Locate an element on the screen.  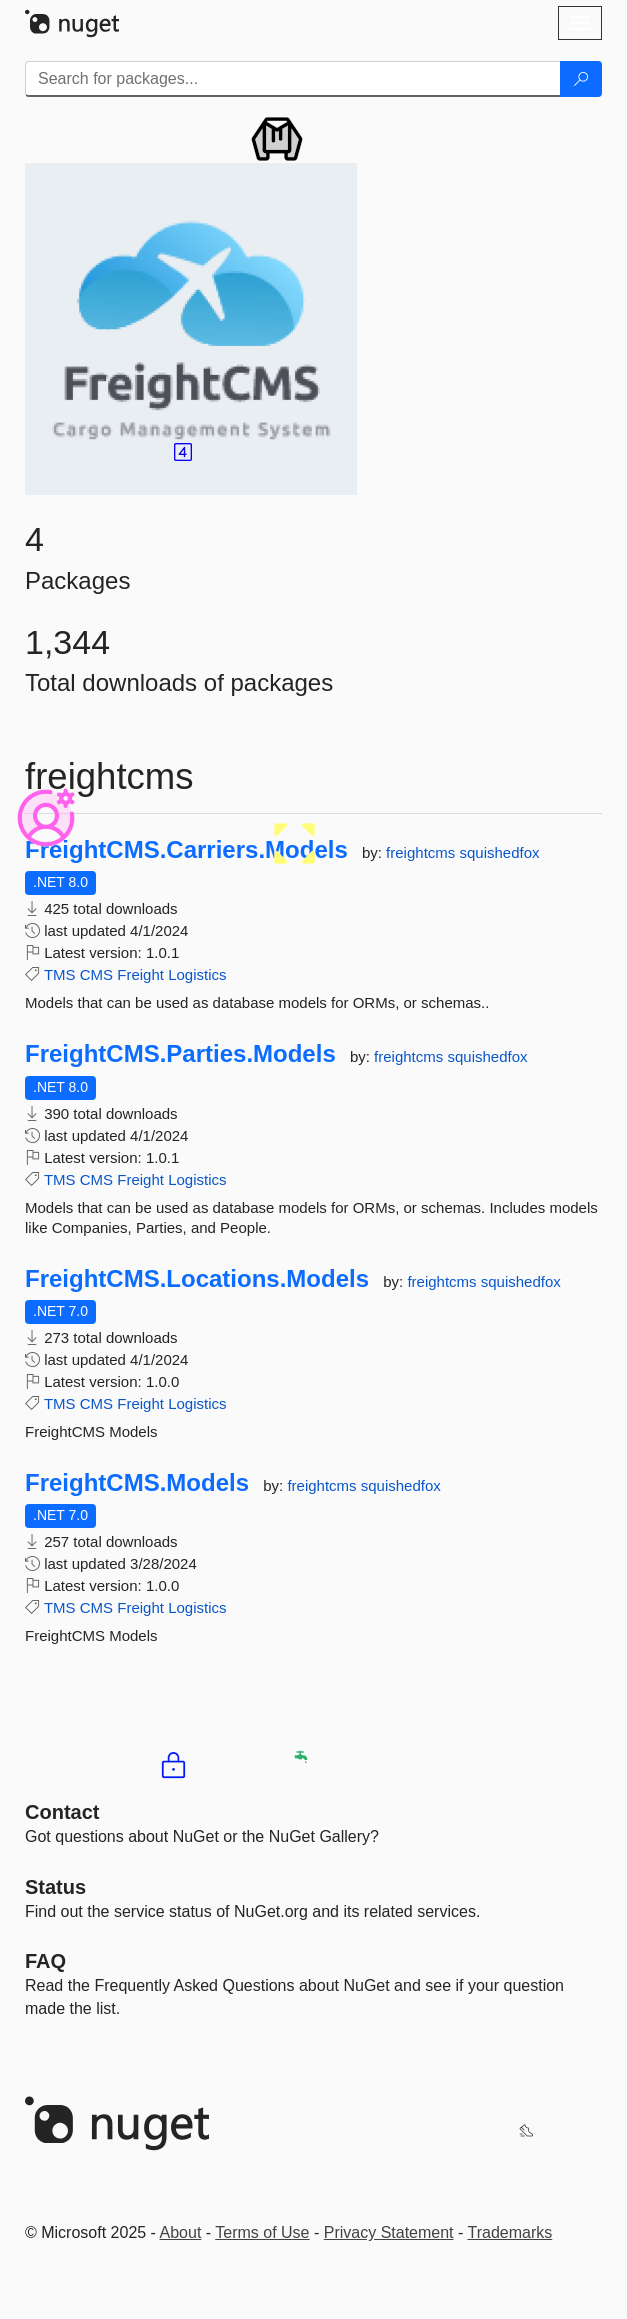
track your running or walking activity is located at coordinates (526, 2131).